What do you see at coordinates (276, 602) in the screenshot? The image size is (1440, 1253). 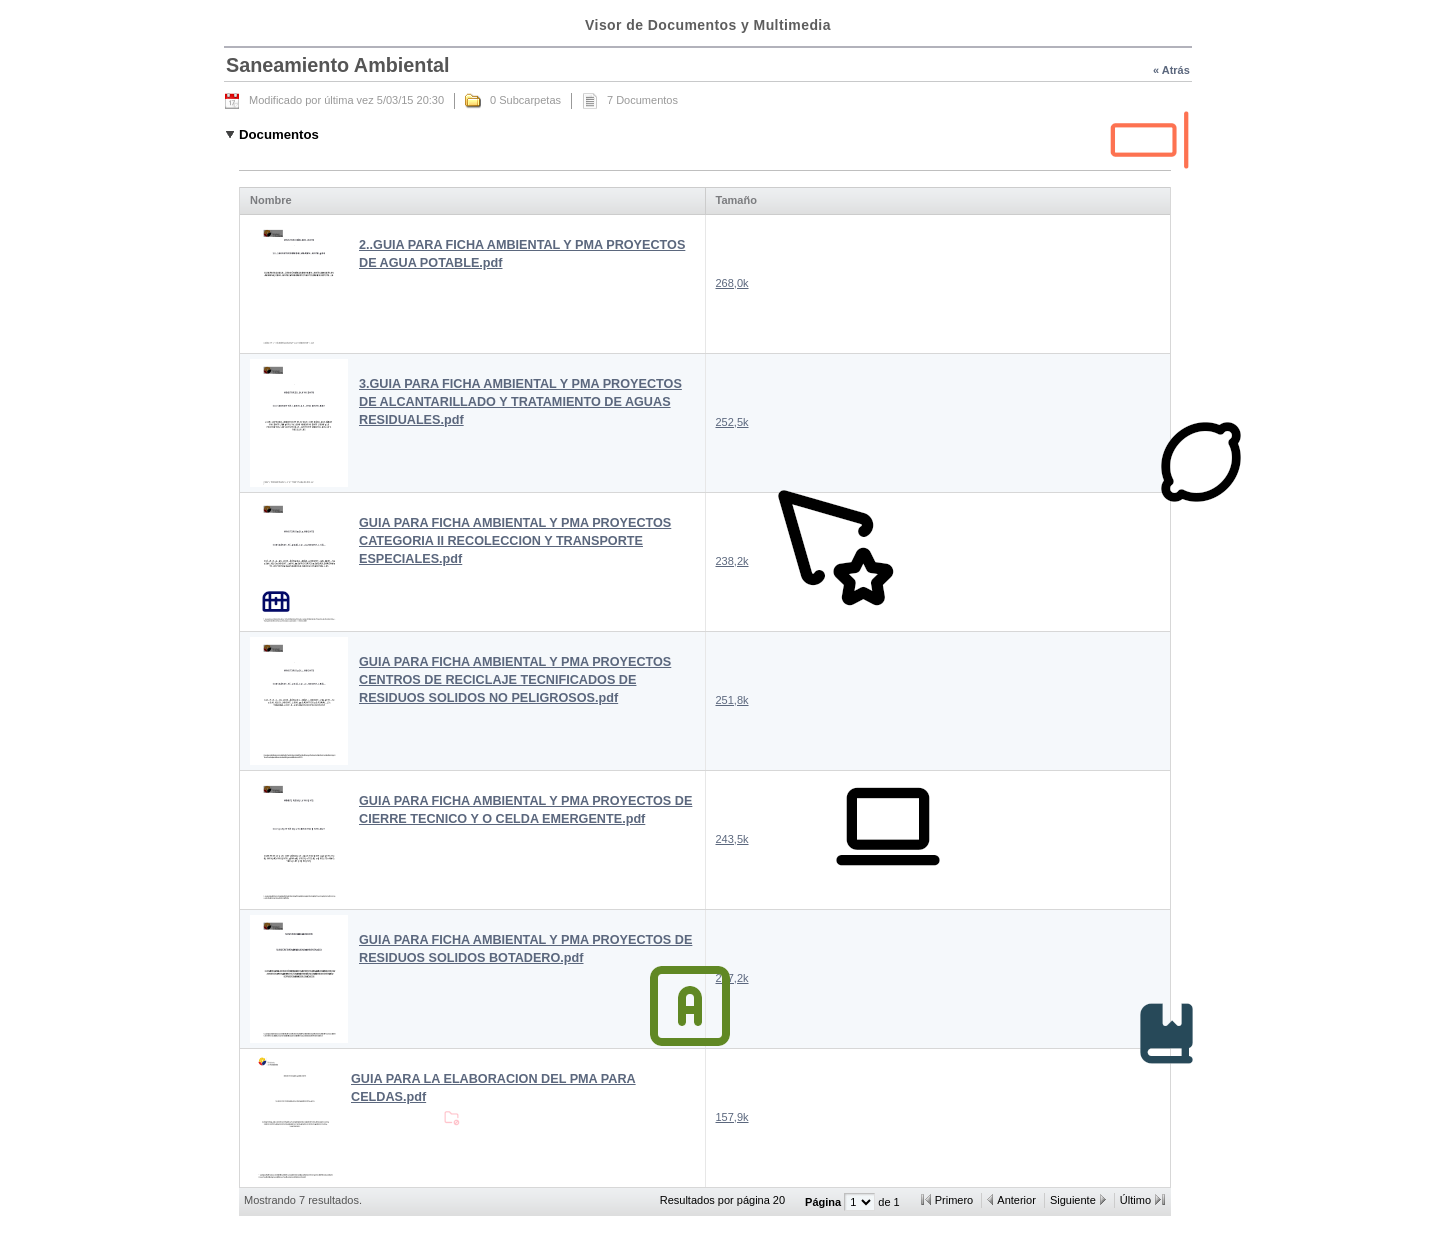 I see `access stored rewards or collectibles` at bounding box center [276, 602].